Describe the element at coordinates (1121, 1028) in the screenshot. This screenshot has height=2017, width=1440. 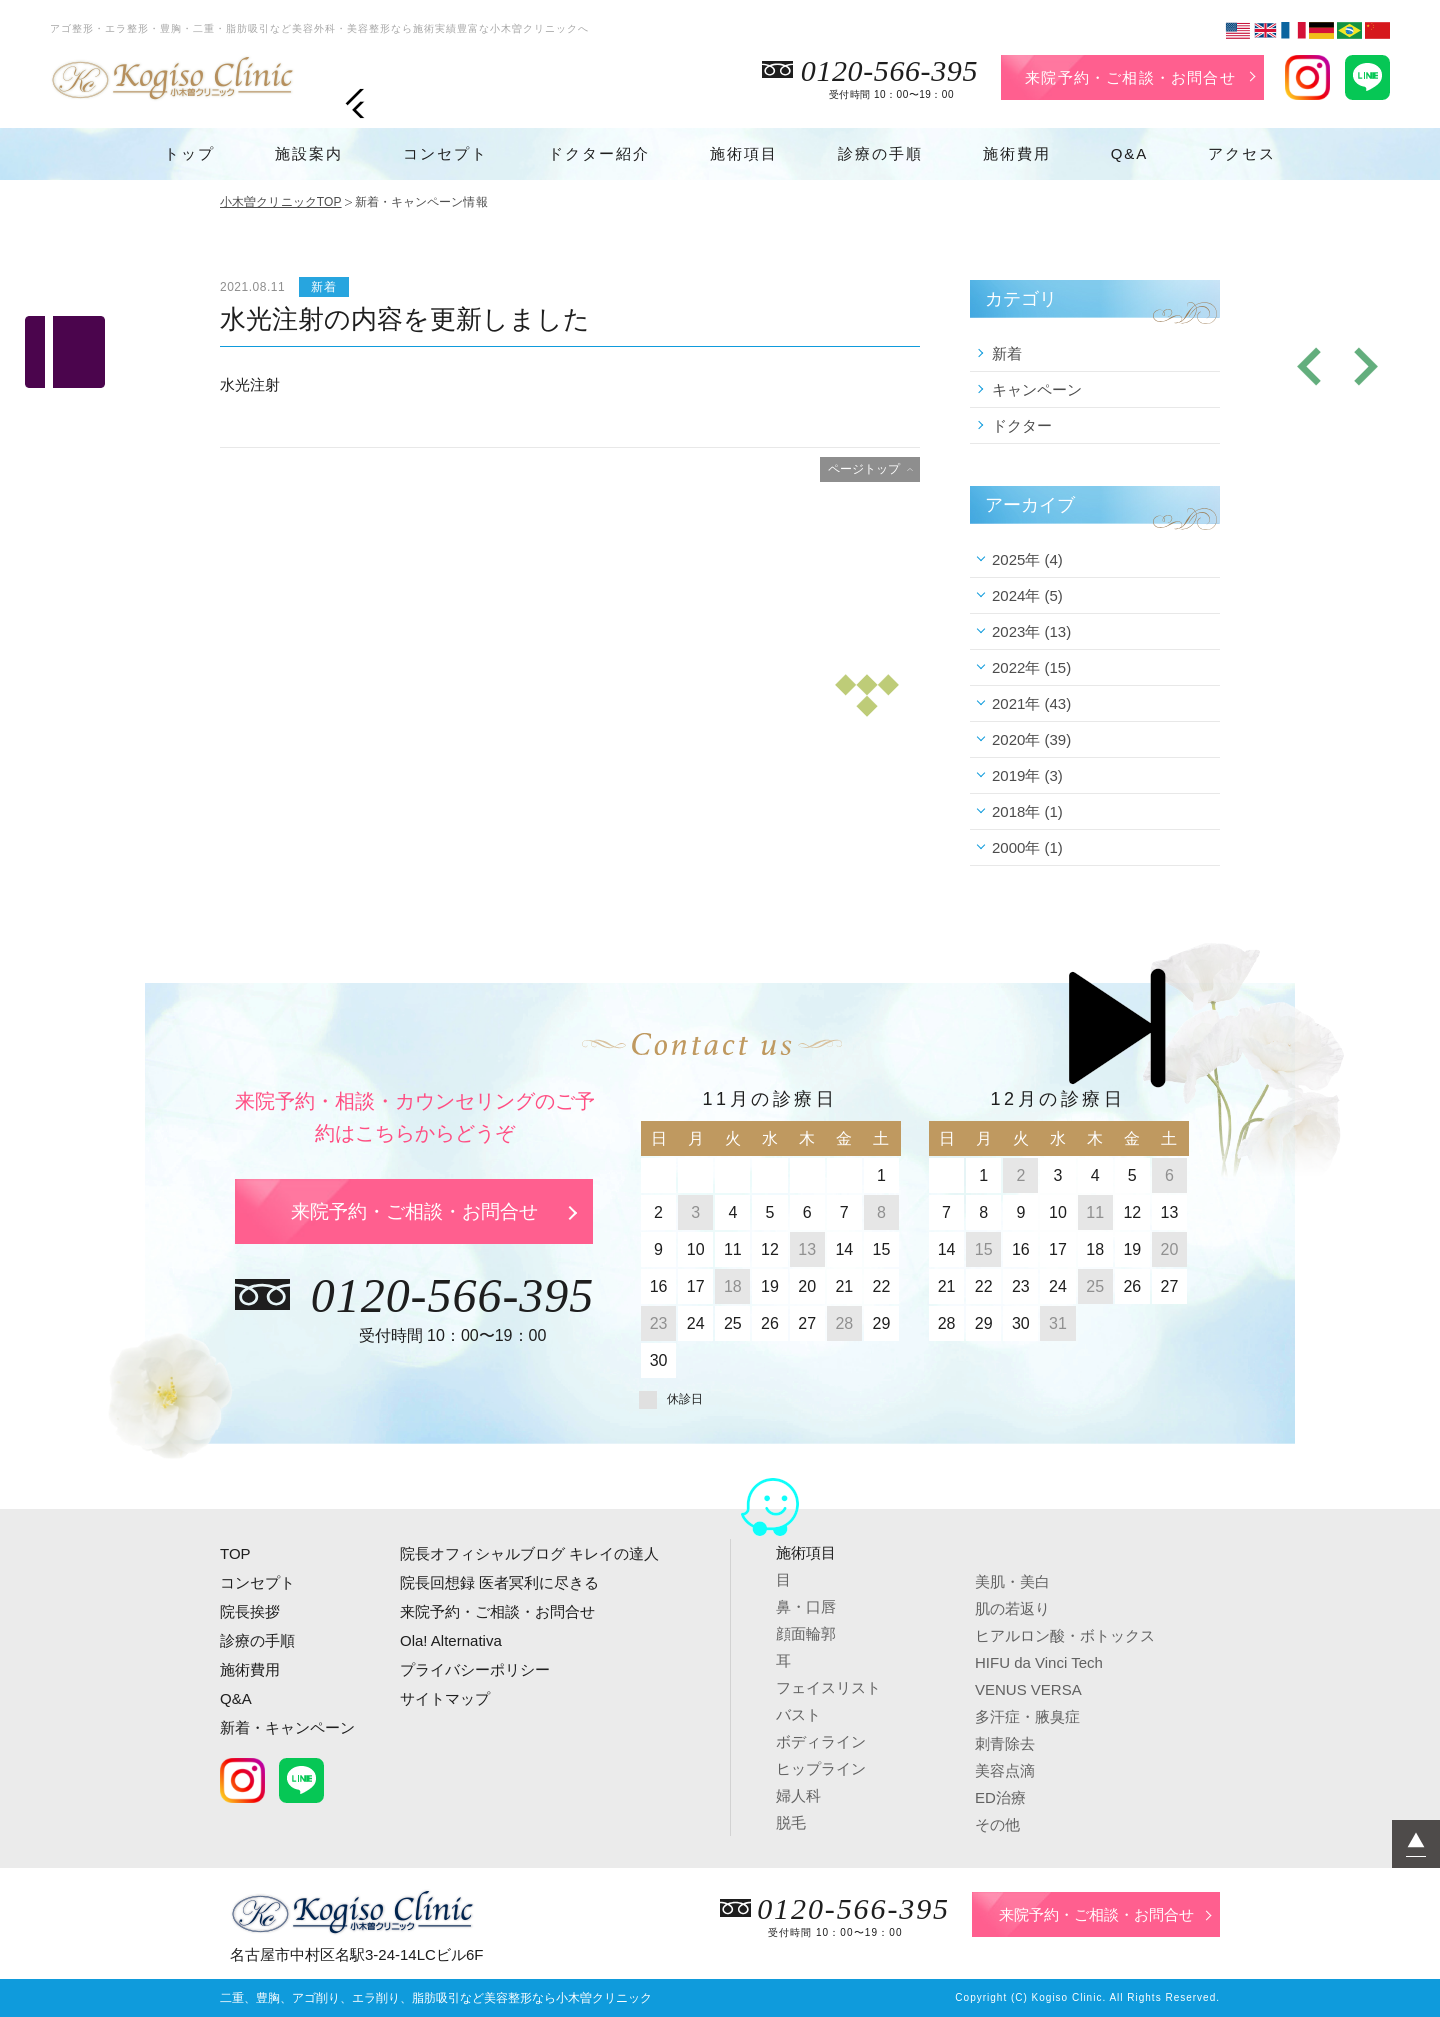
I see `skip to the next track` at that location.